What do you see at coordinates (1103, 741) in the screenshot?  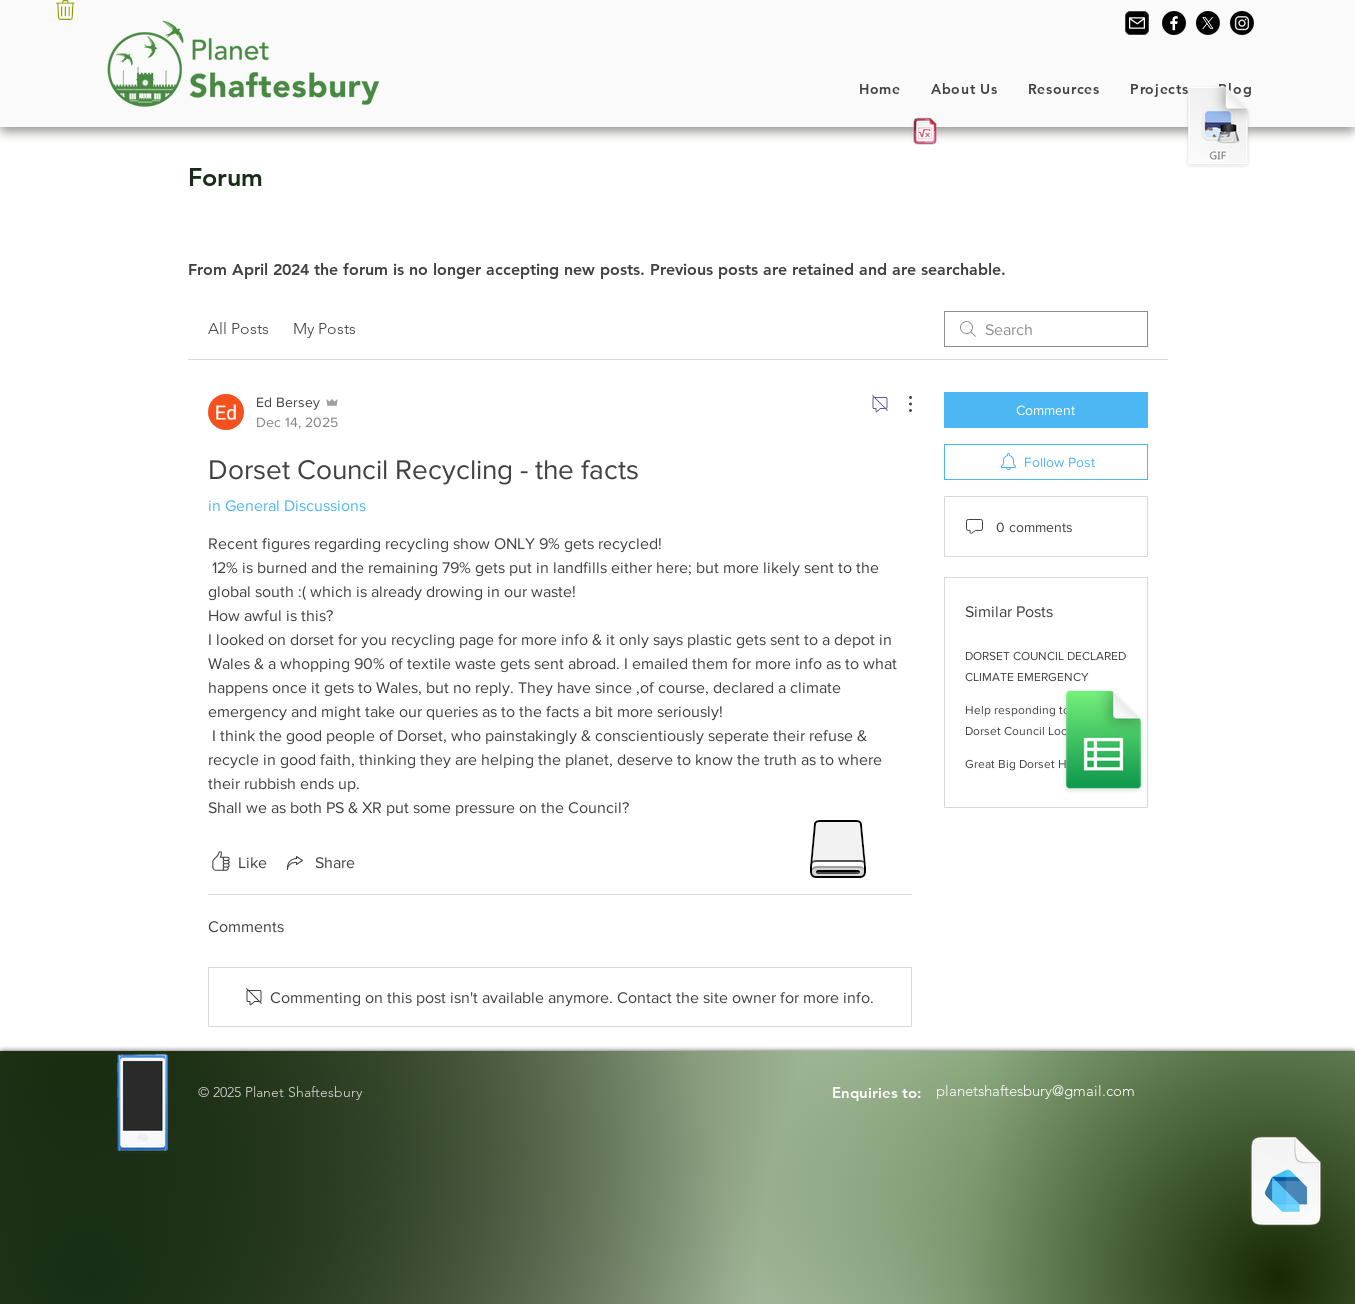 I see `open a spreadsheet file` at bounding box center [1103, 741].